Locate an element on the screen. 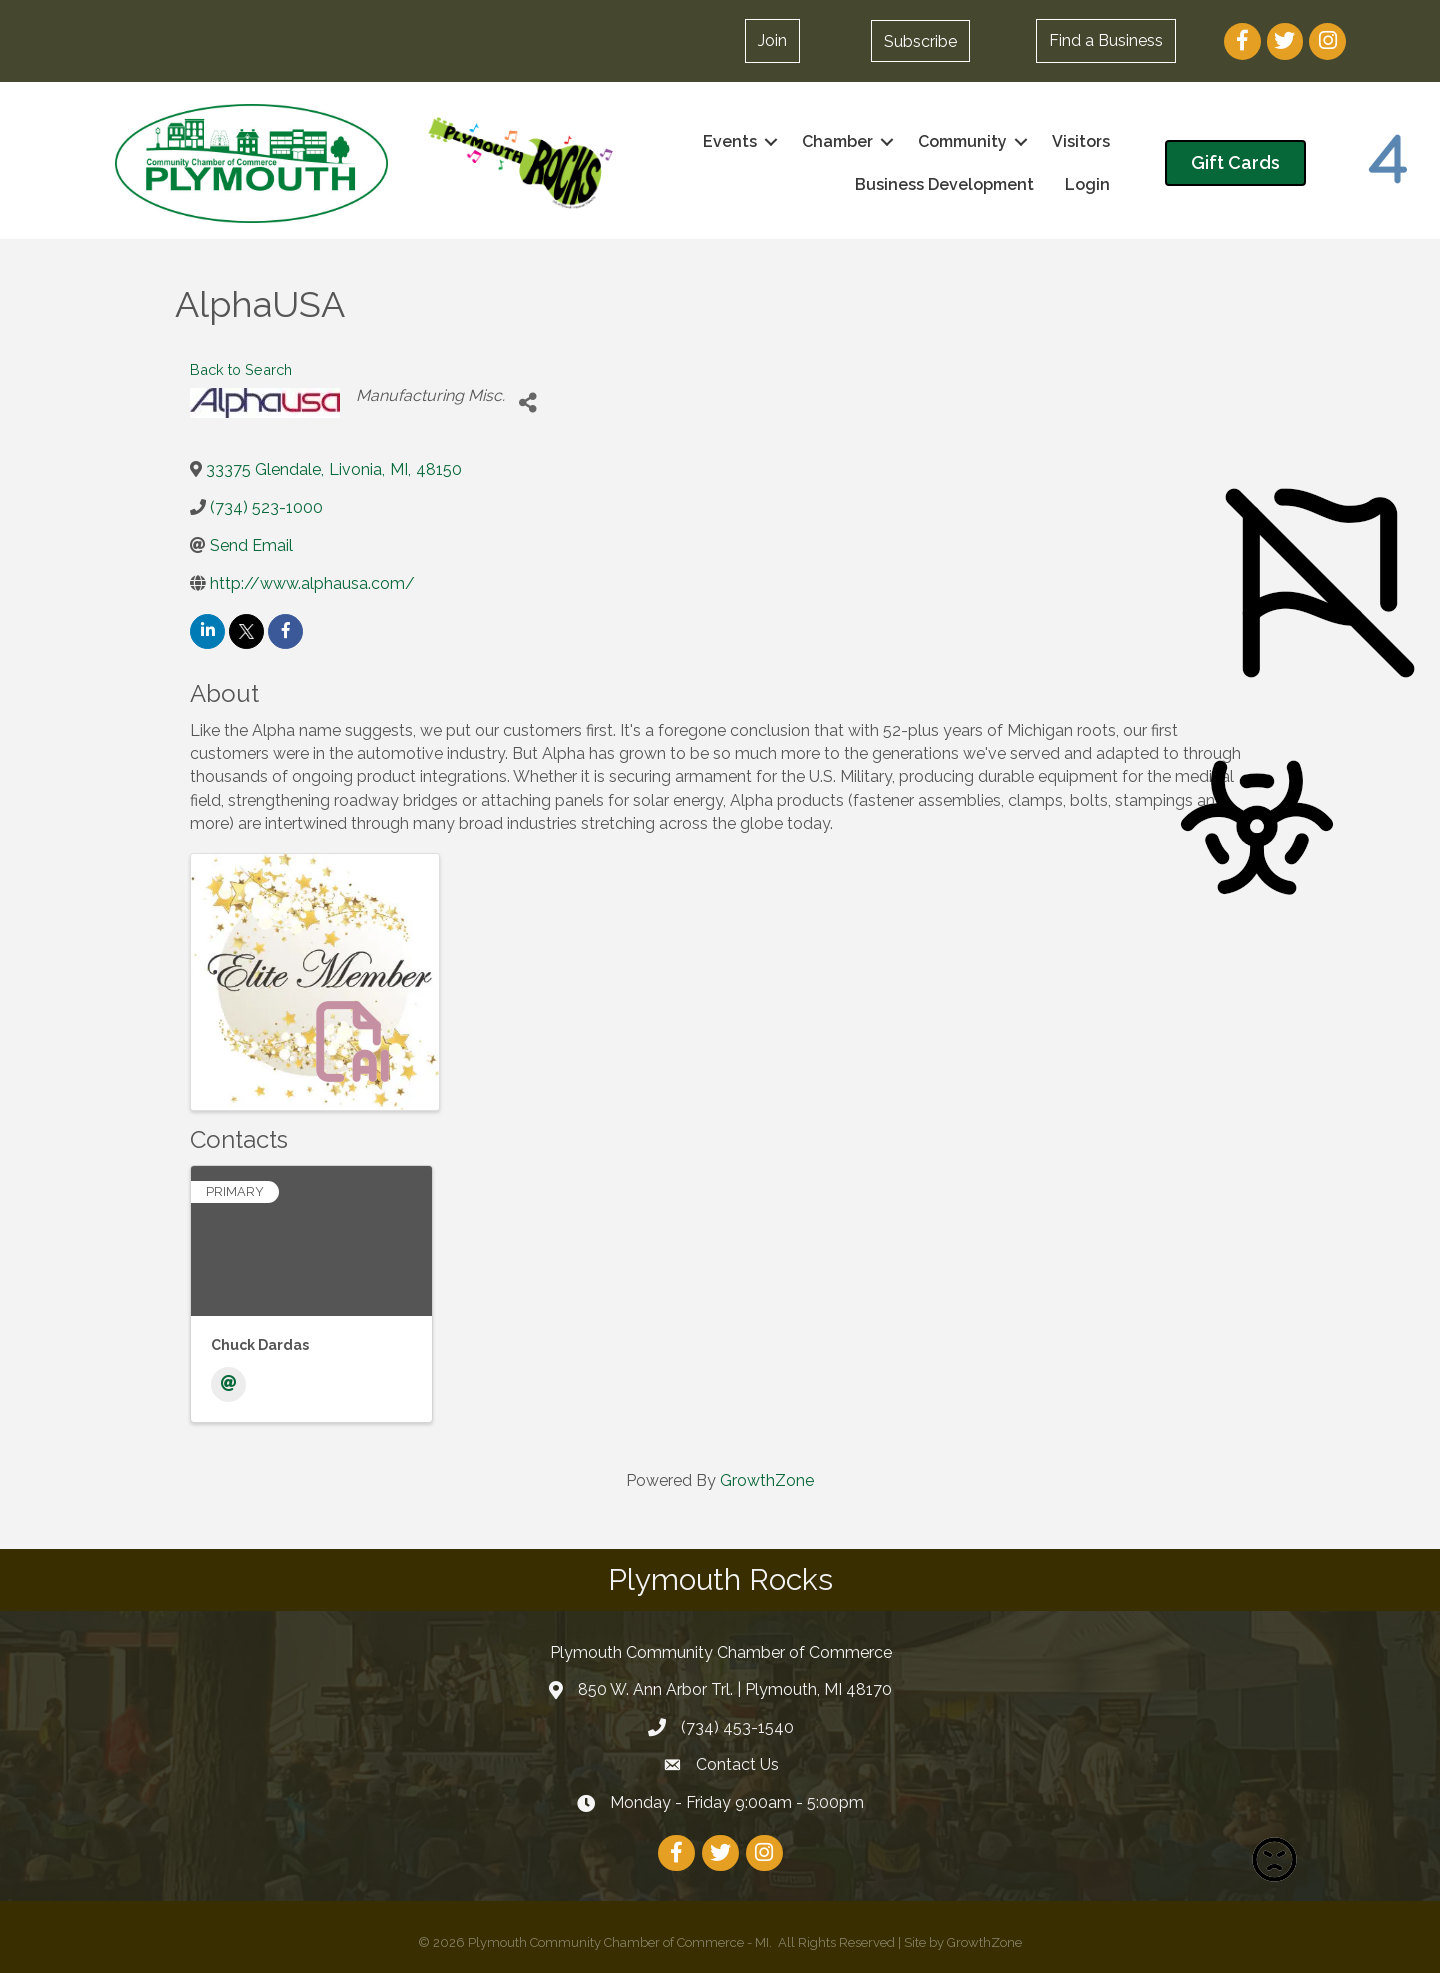 Image resolution: width=1440 pixels, height=1973 pixels. remove flag or marker is located at coordinates (1320, 583).